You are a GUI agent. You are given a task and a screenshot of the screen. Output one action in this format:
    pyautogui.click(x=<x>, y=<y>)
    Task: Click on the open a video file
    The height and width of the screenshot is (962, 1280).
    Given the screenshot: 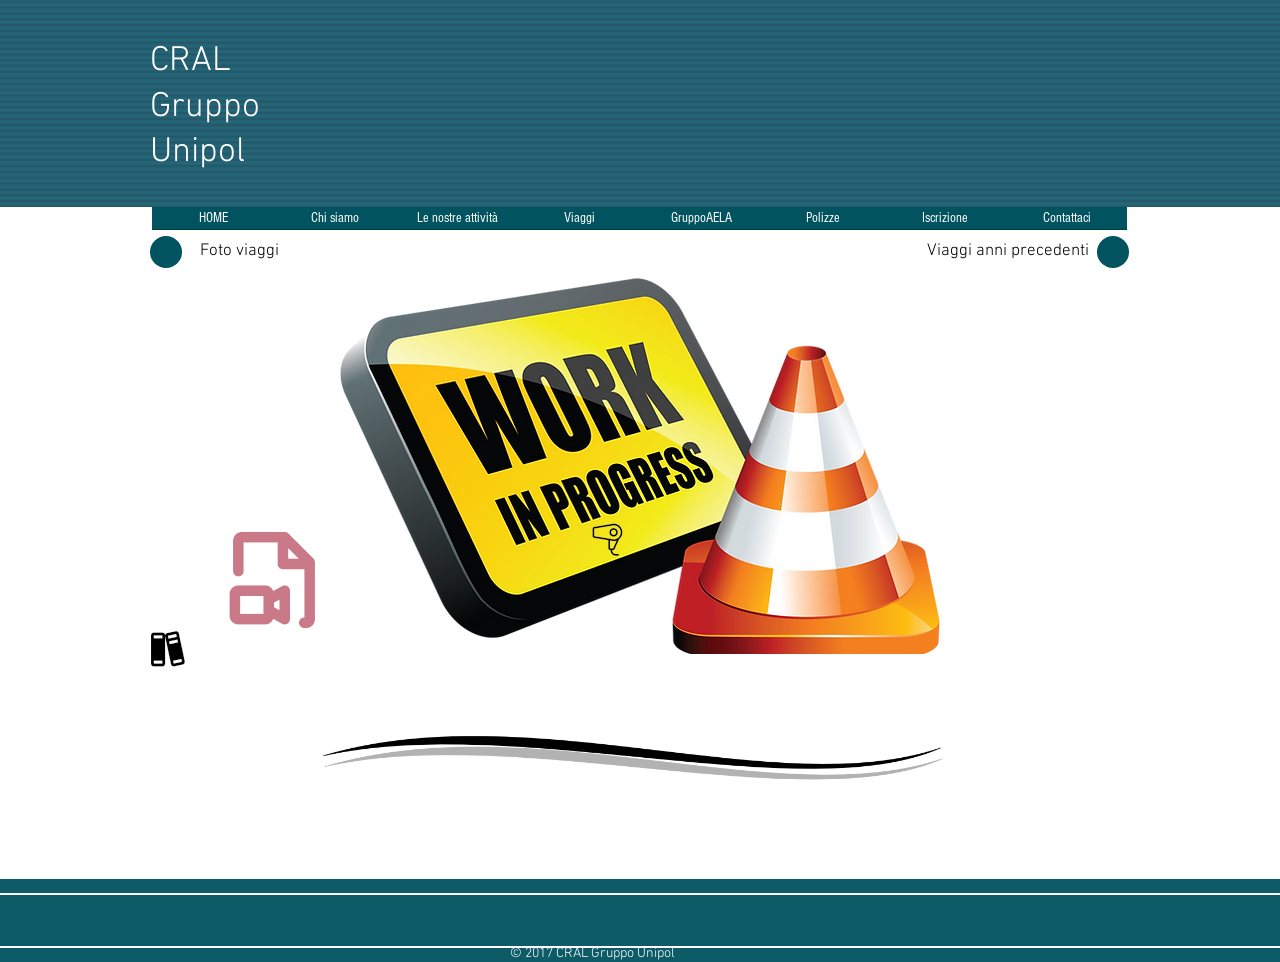 What is the action you would take?
    pyautogui.click(x=274, y=580)
    